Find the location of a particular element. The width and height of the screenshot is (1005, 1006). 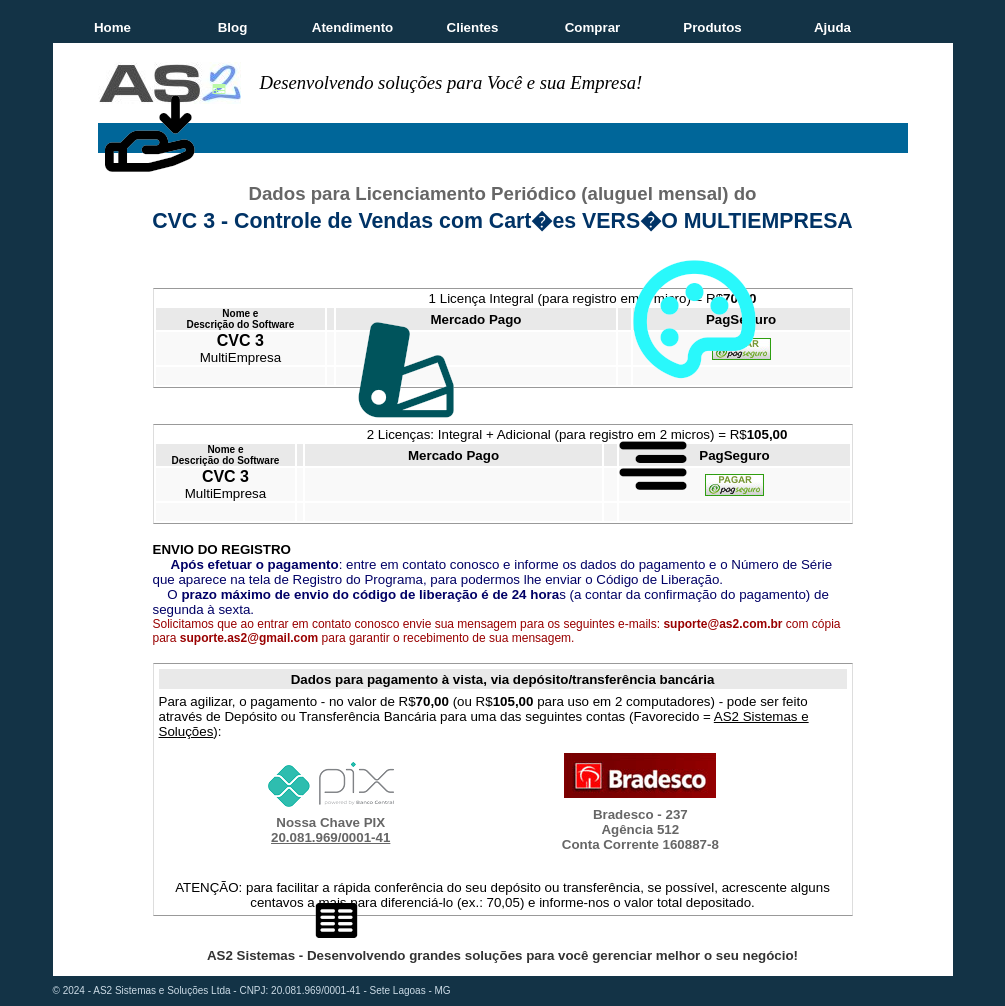

access color palette or theme options is located at coordinates (402, 373).